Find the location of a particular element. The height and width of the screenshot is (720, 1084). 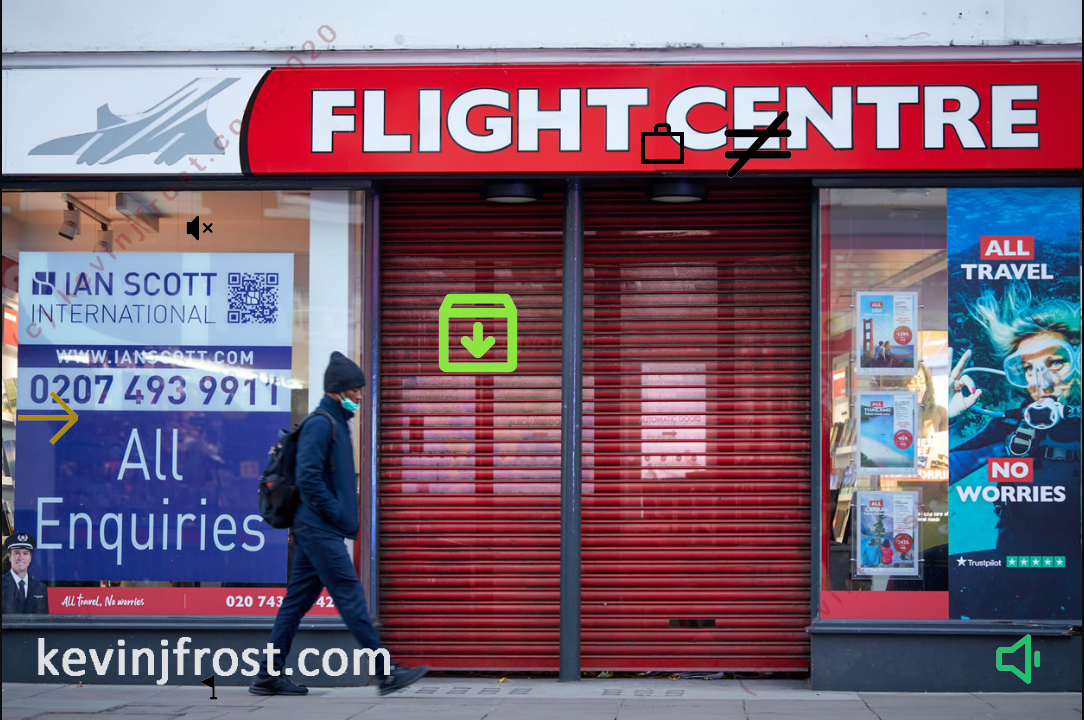

access work or professional settings is located at coordinates (662, 144).